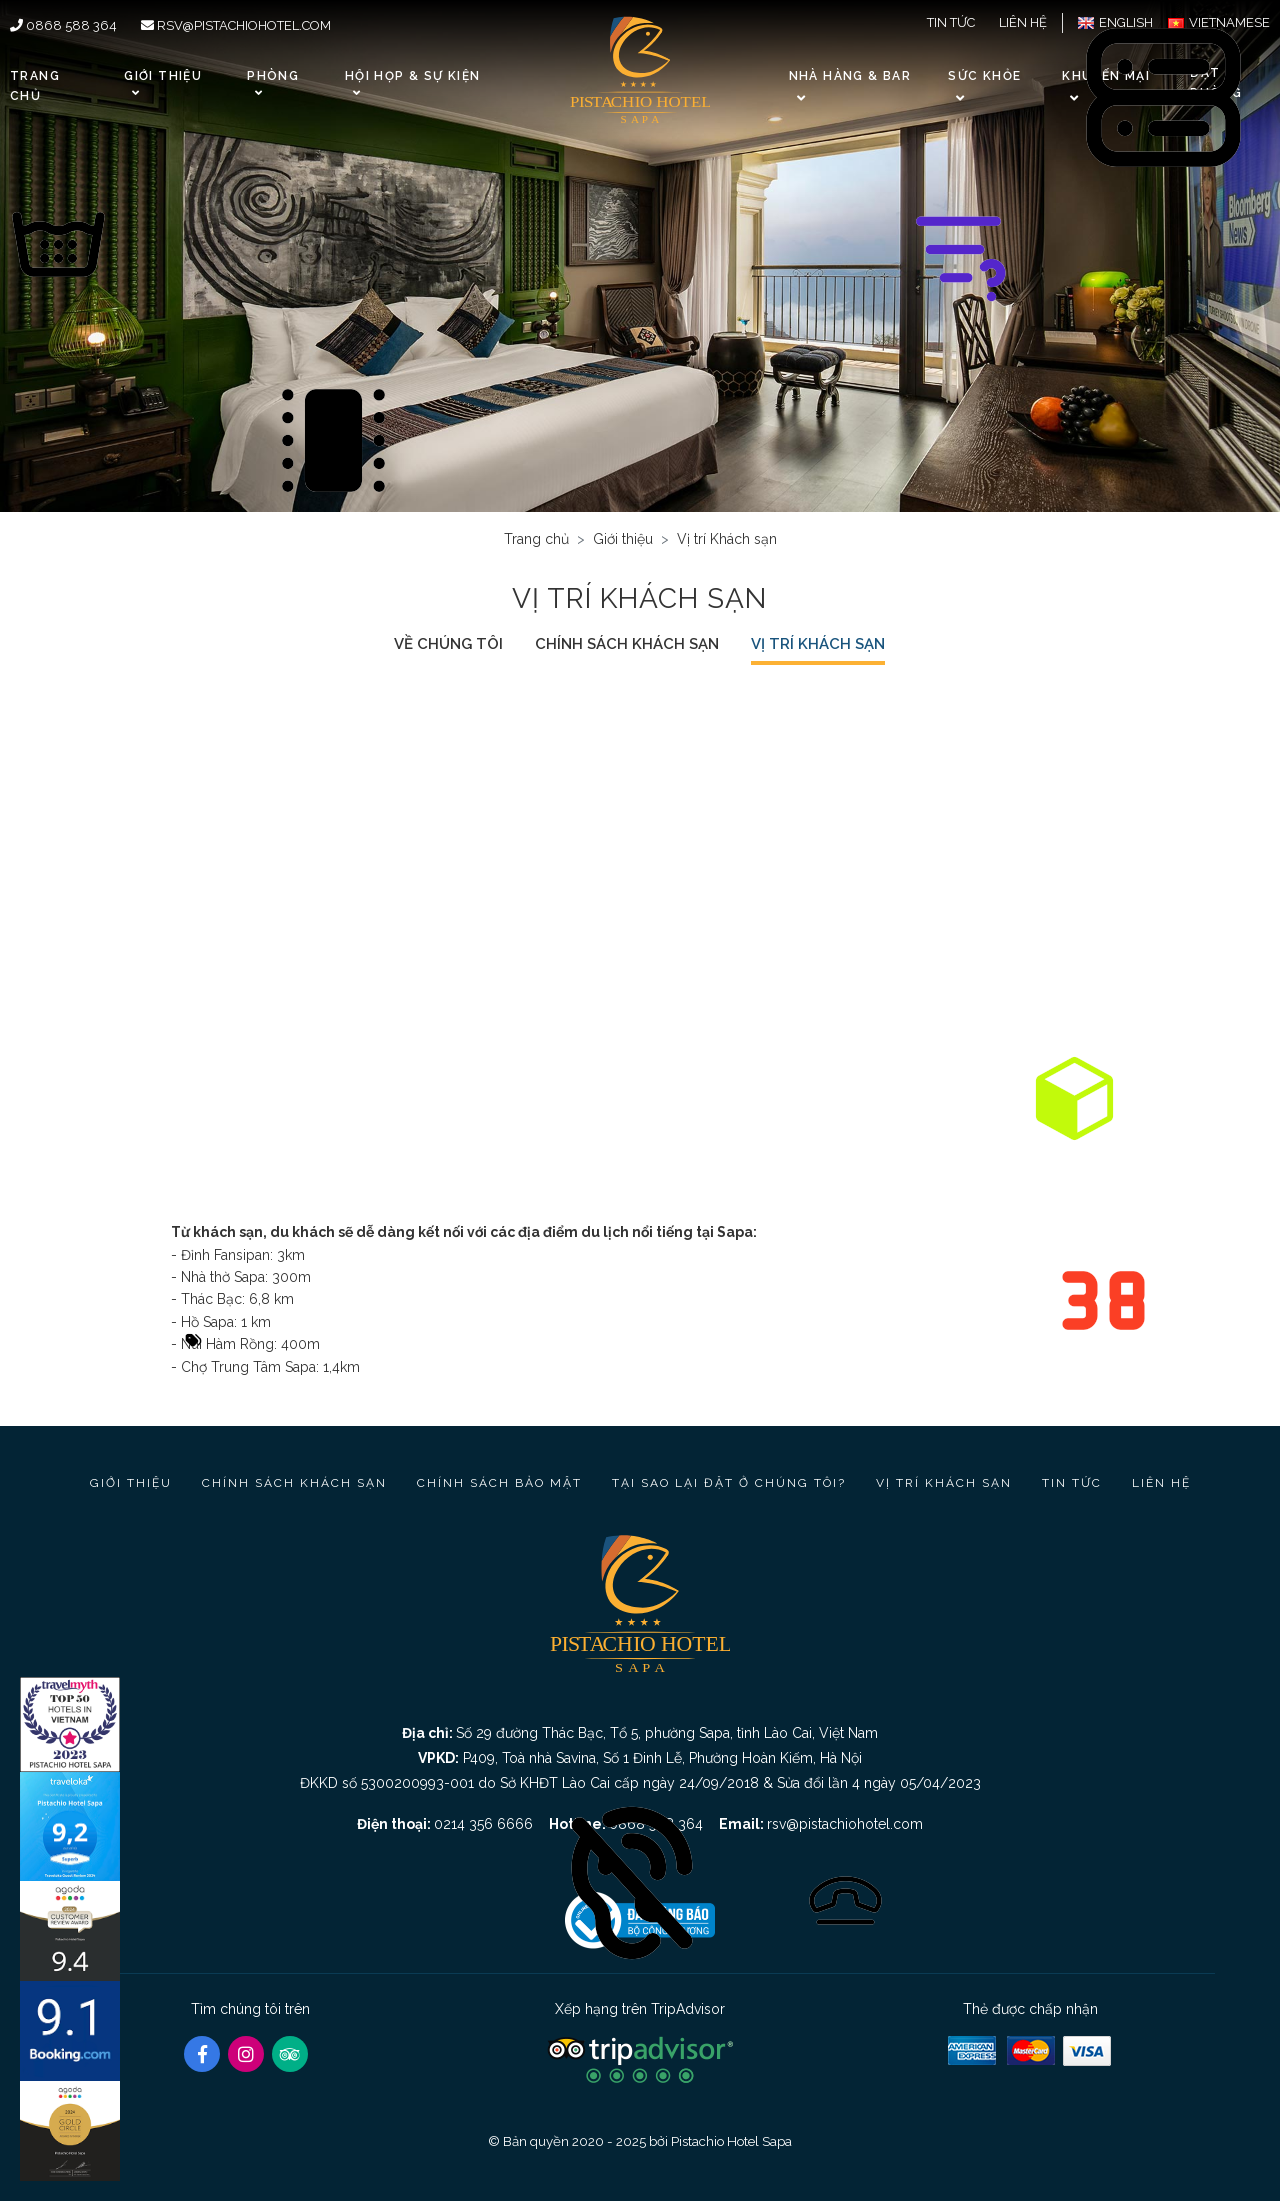 The image size is (1280, 2201). I want to click on mute or disable audio listening, so click(632, 1883).